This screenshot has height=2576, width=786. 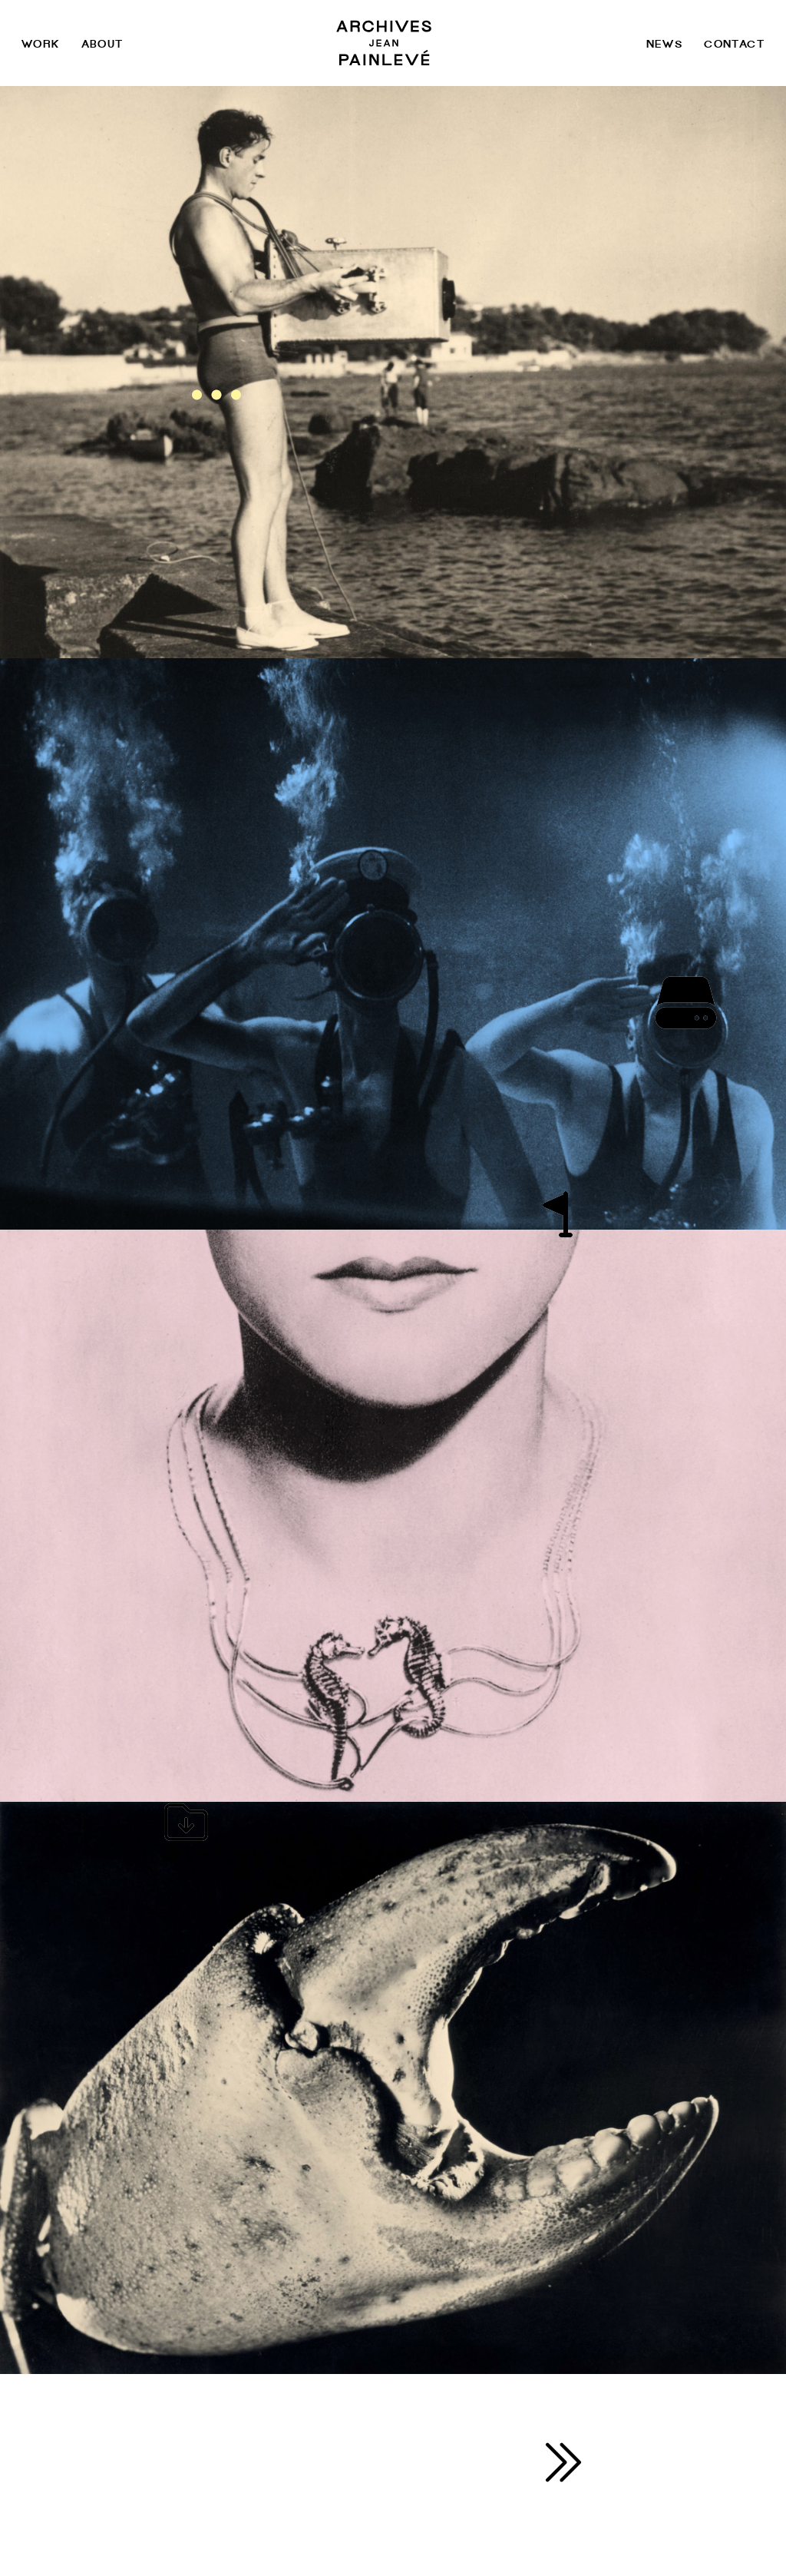 I want to click on view more options, so click(x=216, y=395).